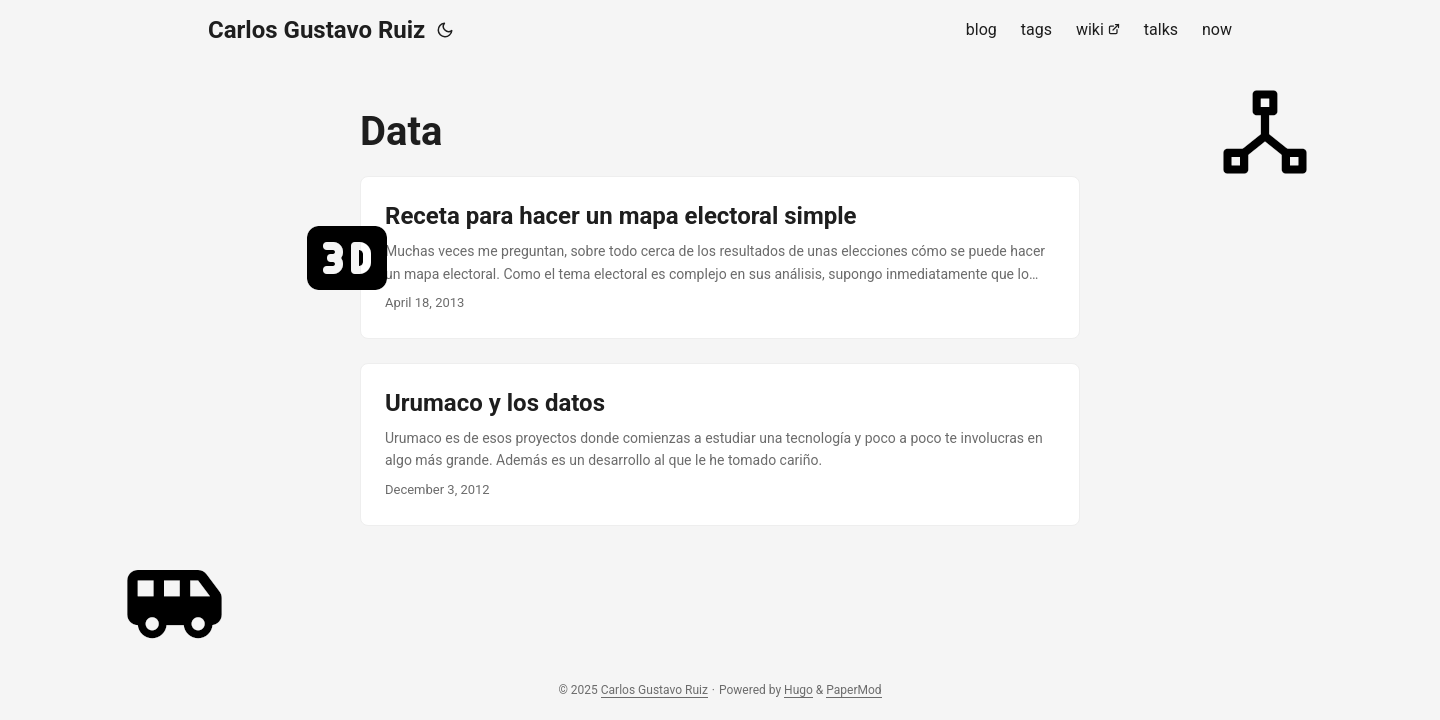 This screenshot has width=1440, height=720. What do you see at coordinates (174, 601) in the screenshot?
I see `book a shuttle or van service` at bounding box center [174, 601].